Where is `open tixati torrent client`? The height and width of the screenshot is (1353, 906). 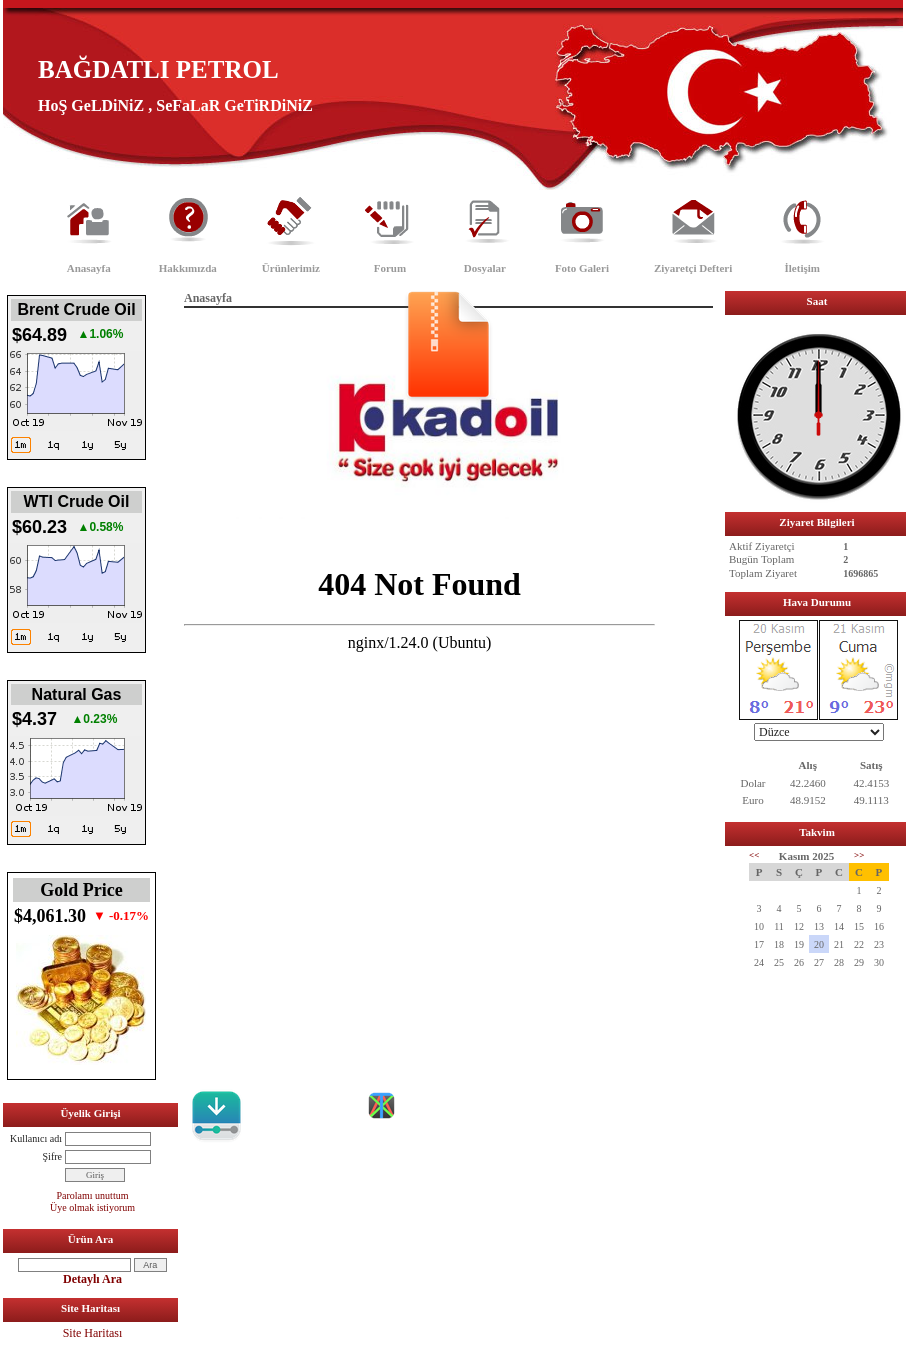
open tixati torrent client is located at coordinates (381, 1105).